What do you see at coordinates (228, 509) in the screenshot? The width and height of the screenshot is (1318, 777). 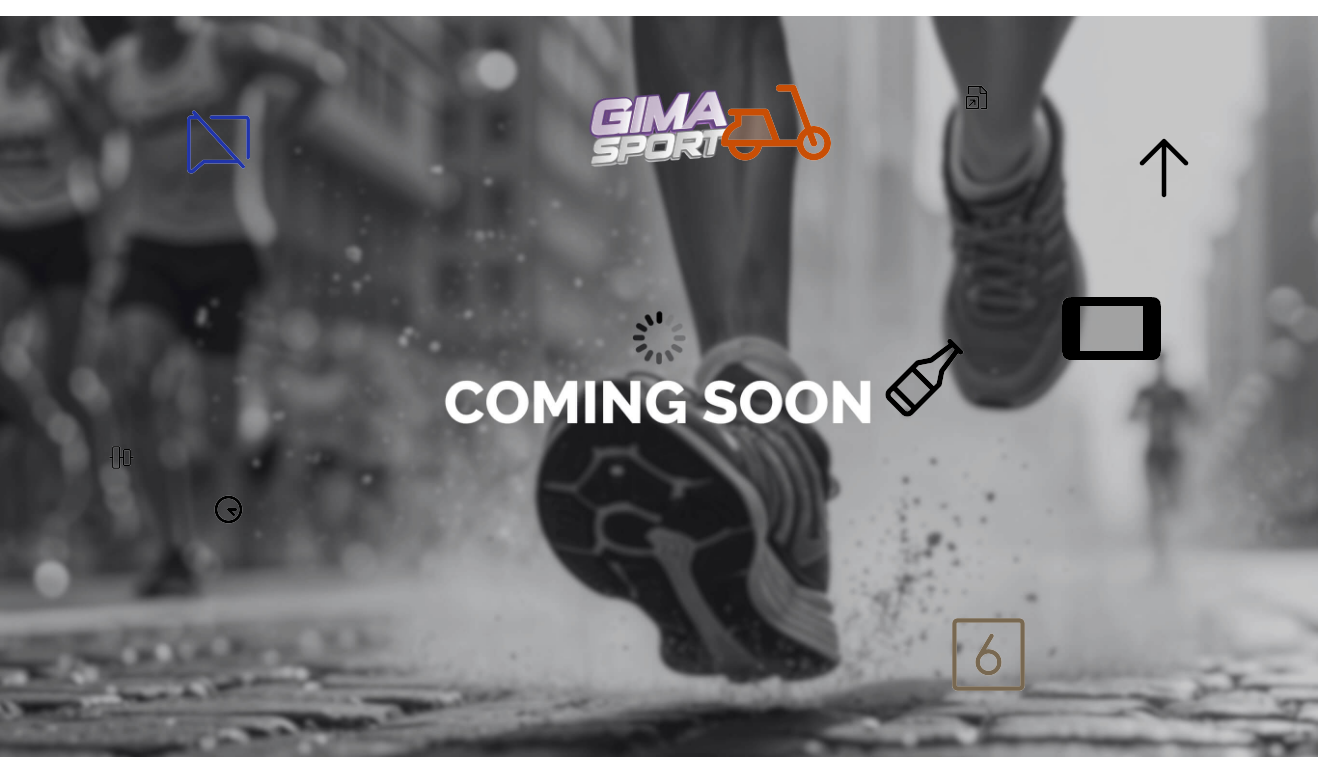 I see `indicates afternoon time or PM hours` at bounding box center [228, 509].